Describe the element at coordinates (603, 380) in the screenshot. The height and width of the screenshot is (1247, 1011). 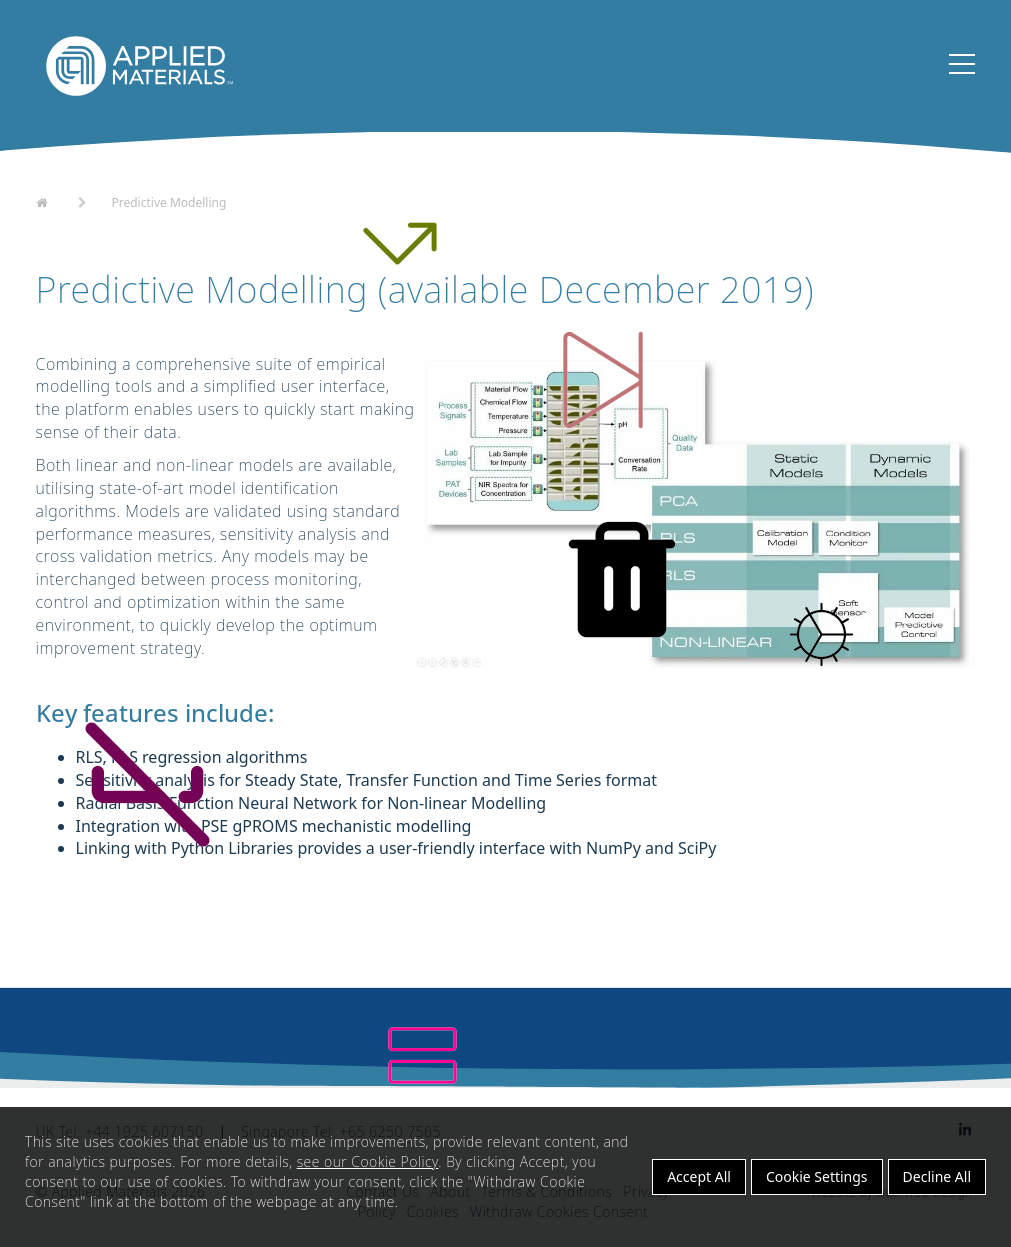
I see `skip to the next track or media item` at that location.